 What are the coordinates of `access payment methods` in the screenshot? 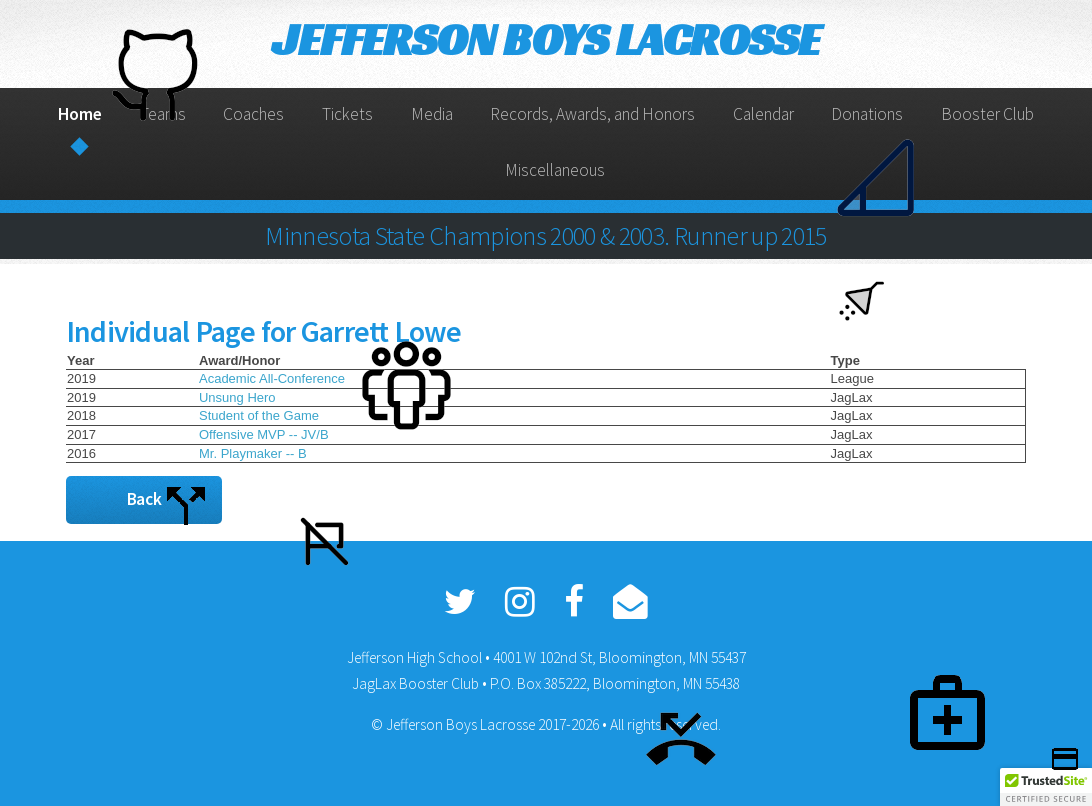 It's located at (1065, 759).